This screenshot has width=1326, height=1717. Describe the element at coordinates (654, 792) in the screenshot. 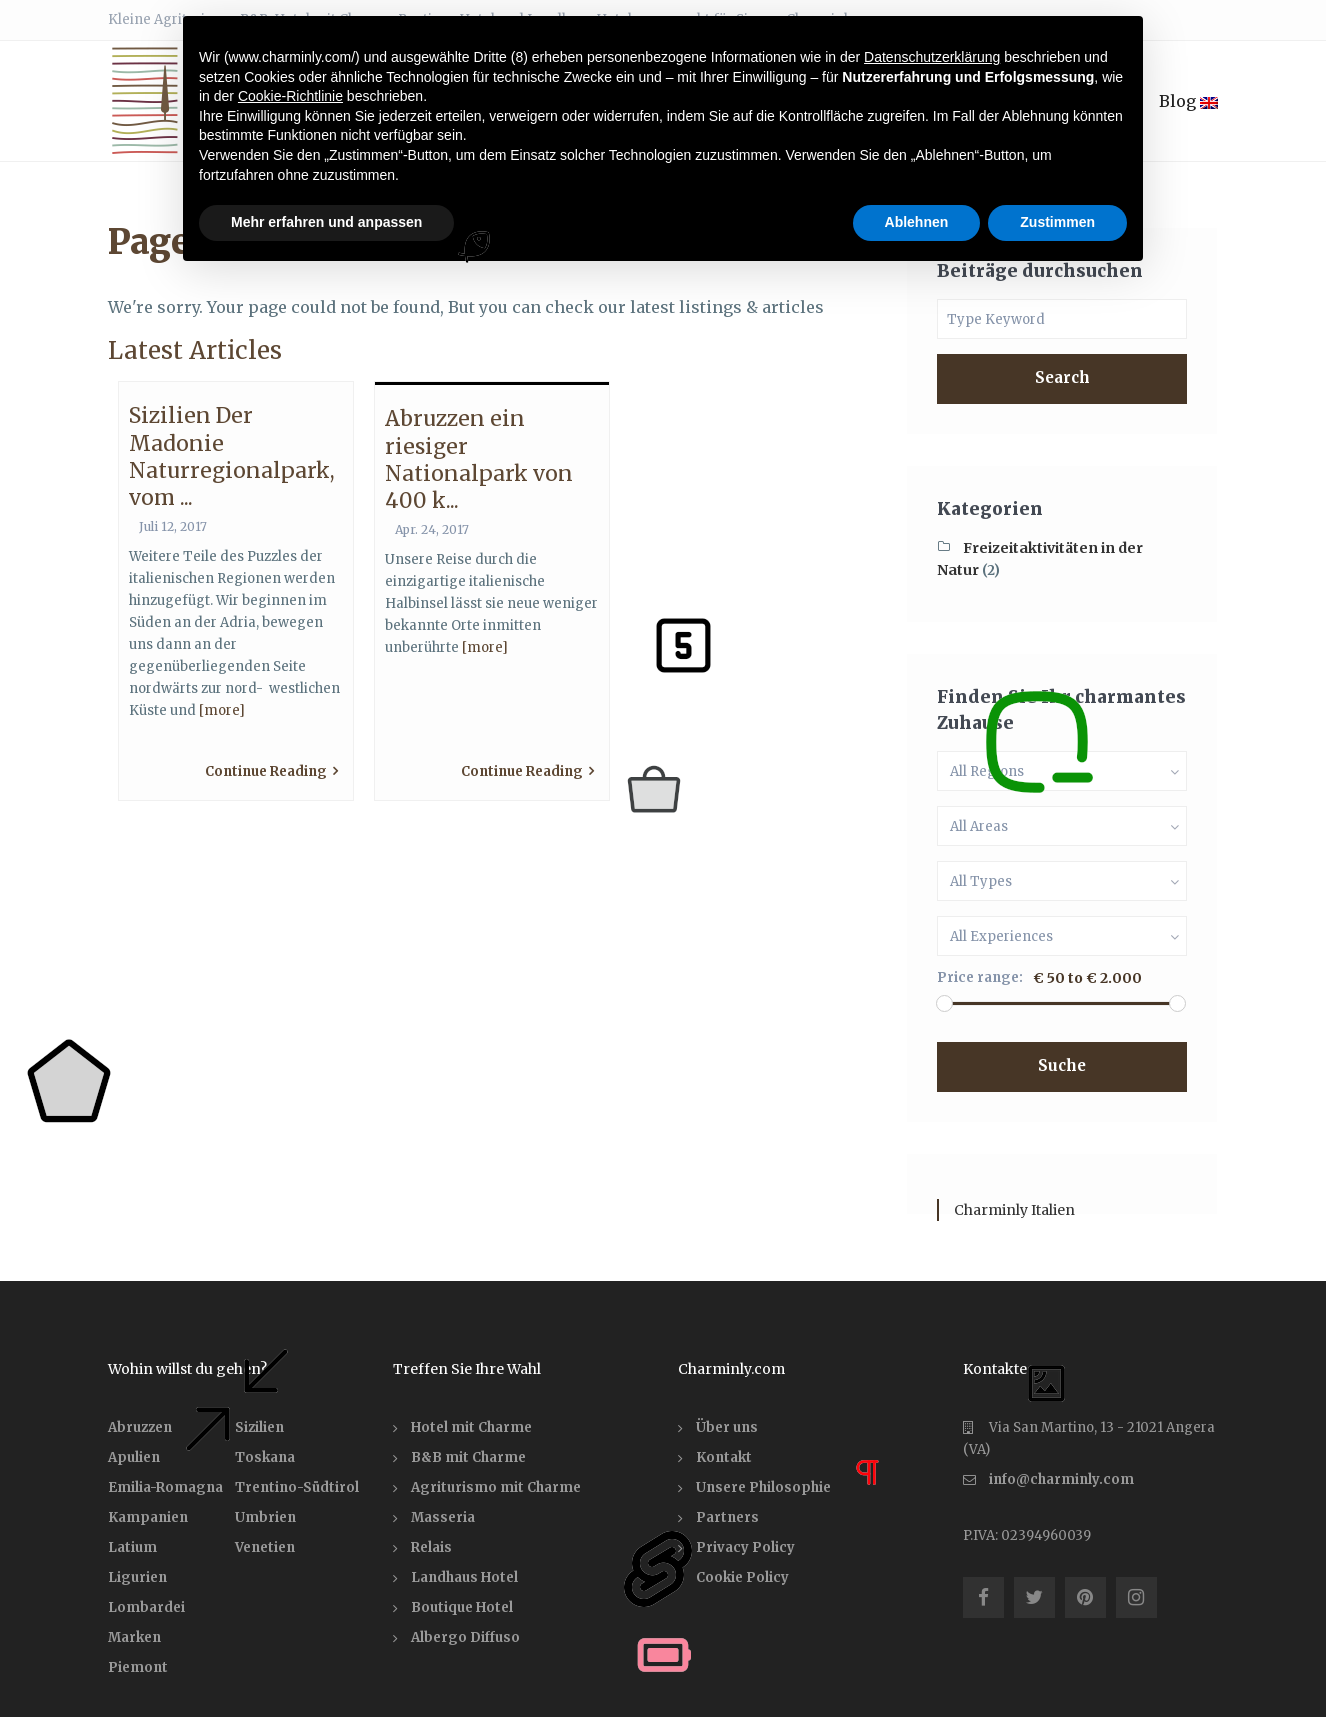

I see `view your shopping bag` at that location.